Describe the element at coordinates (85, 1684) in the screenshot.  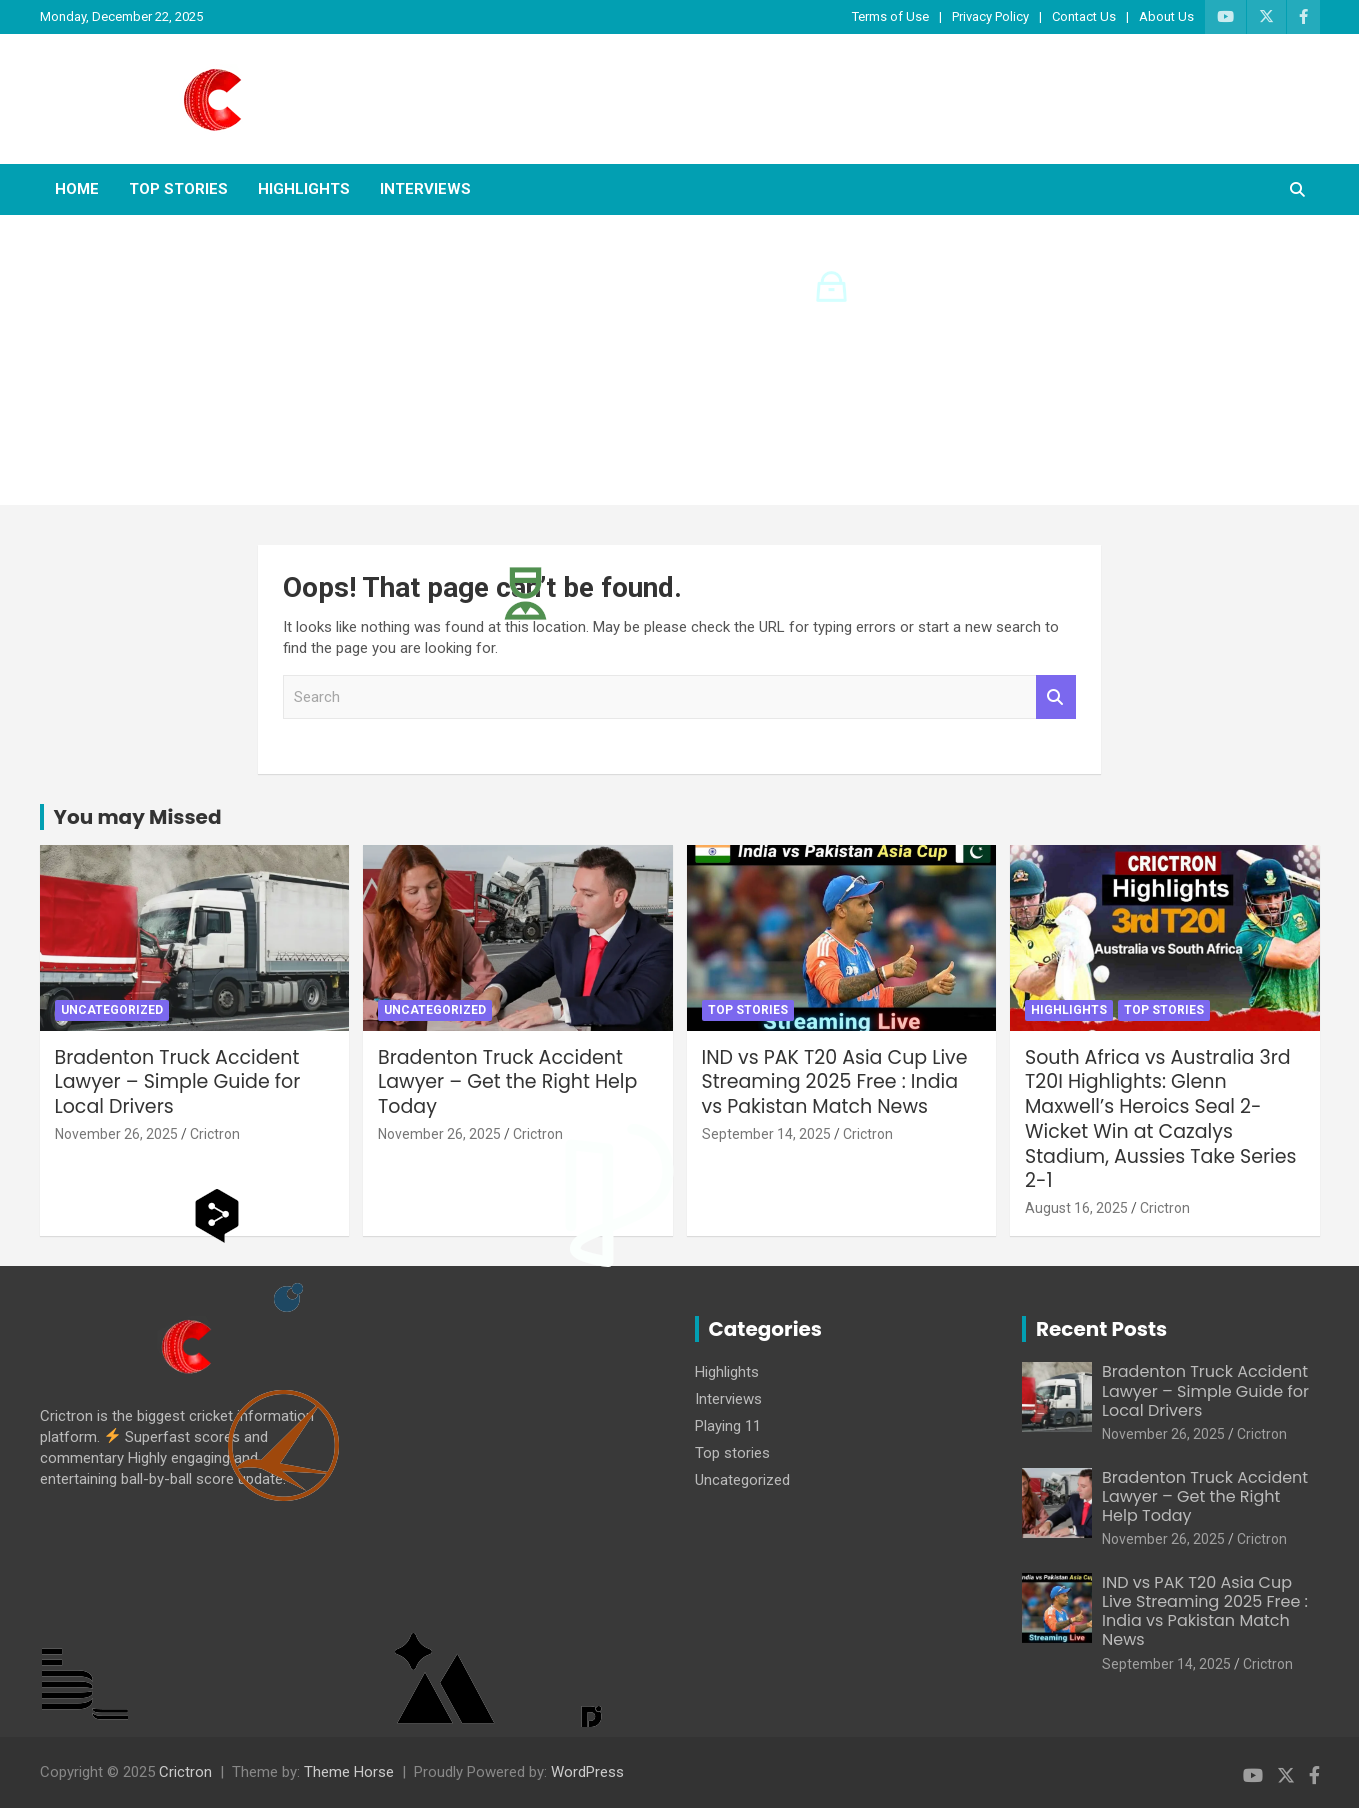
I see `BEM (Block Element Modifier) methodology logo` at that location.